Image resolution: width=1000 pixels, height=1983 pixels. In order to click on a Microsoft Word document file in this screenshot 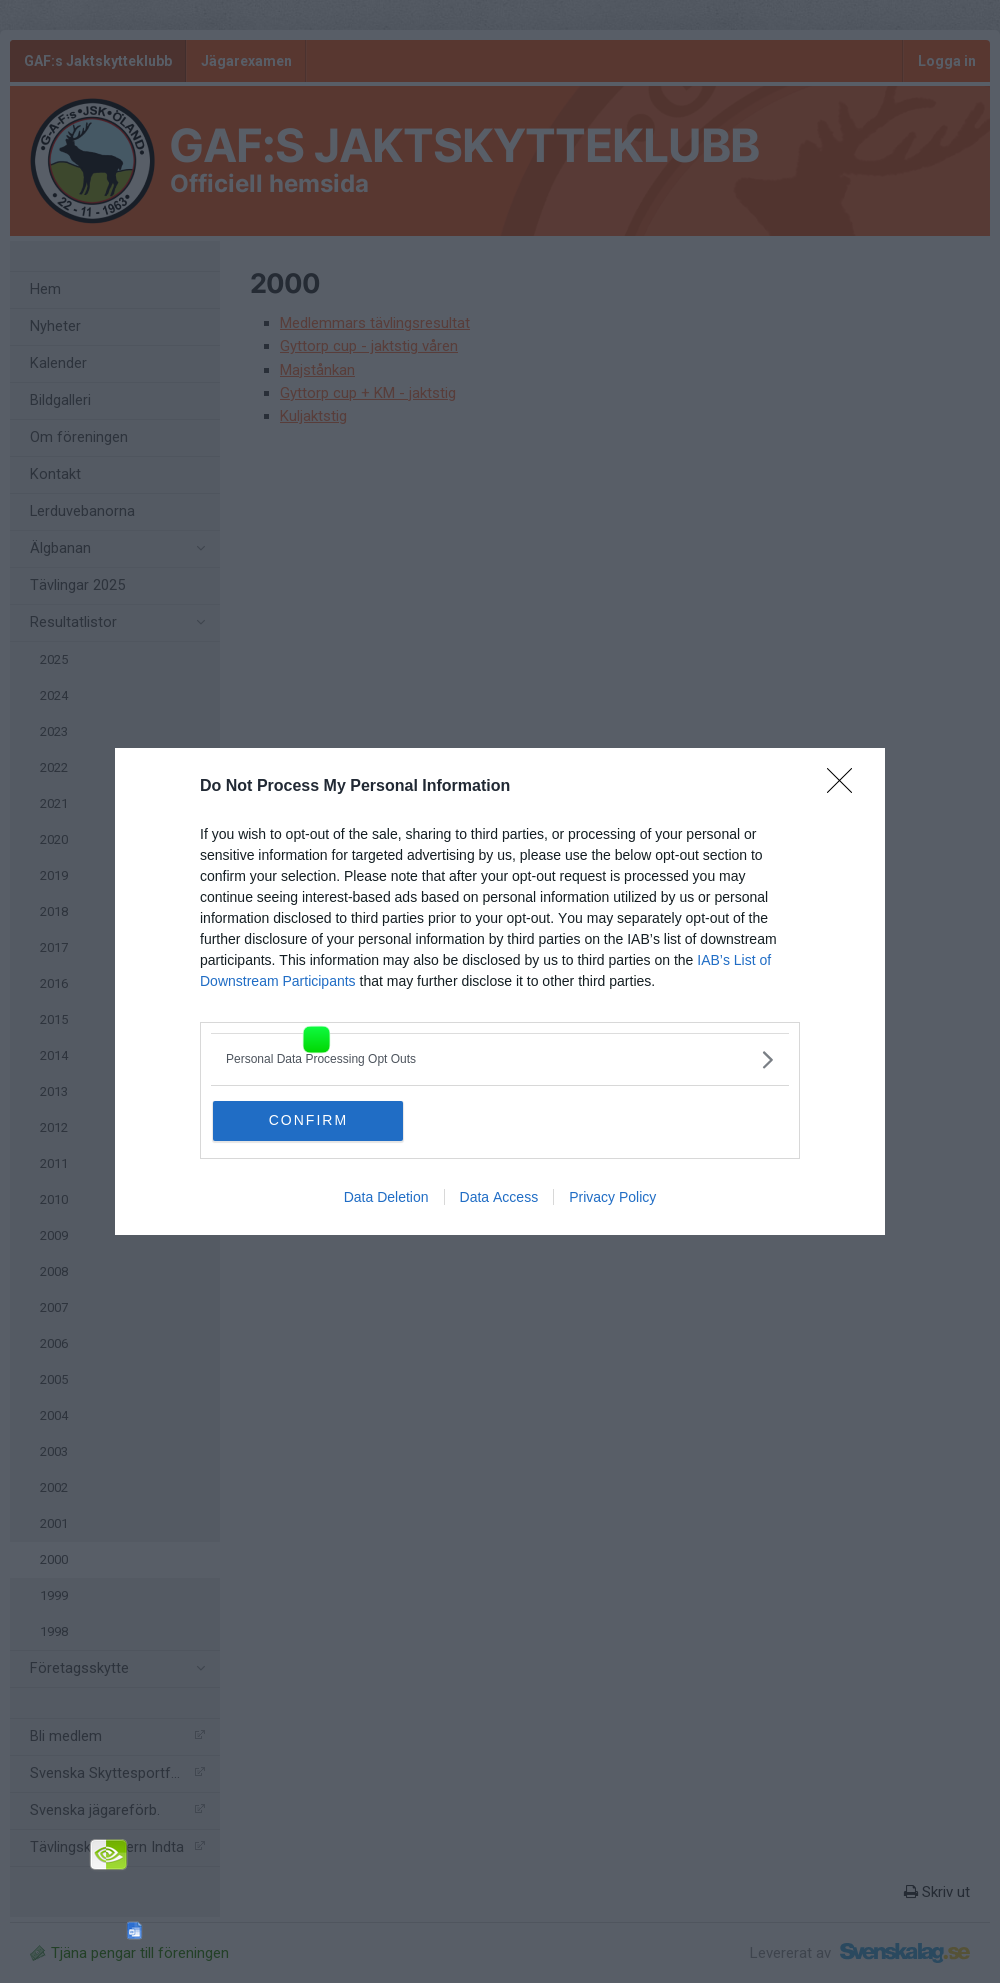, I will do `click(134, 1930)`.